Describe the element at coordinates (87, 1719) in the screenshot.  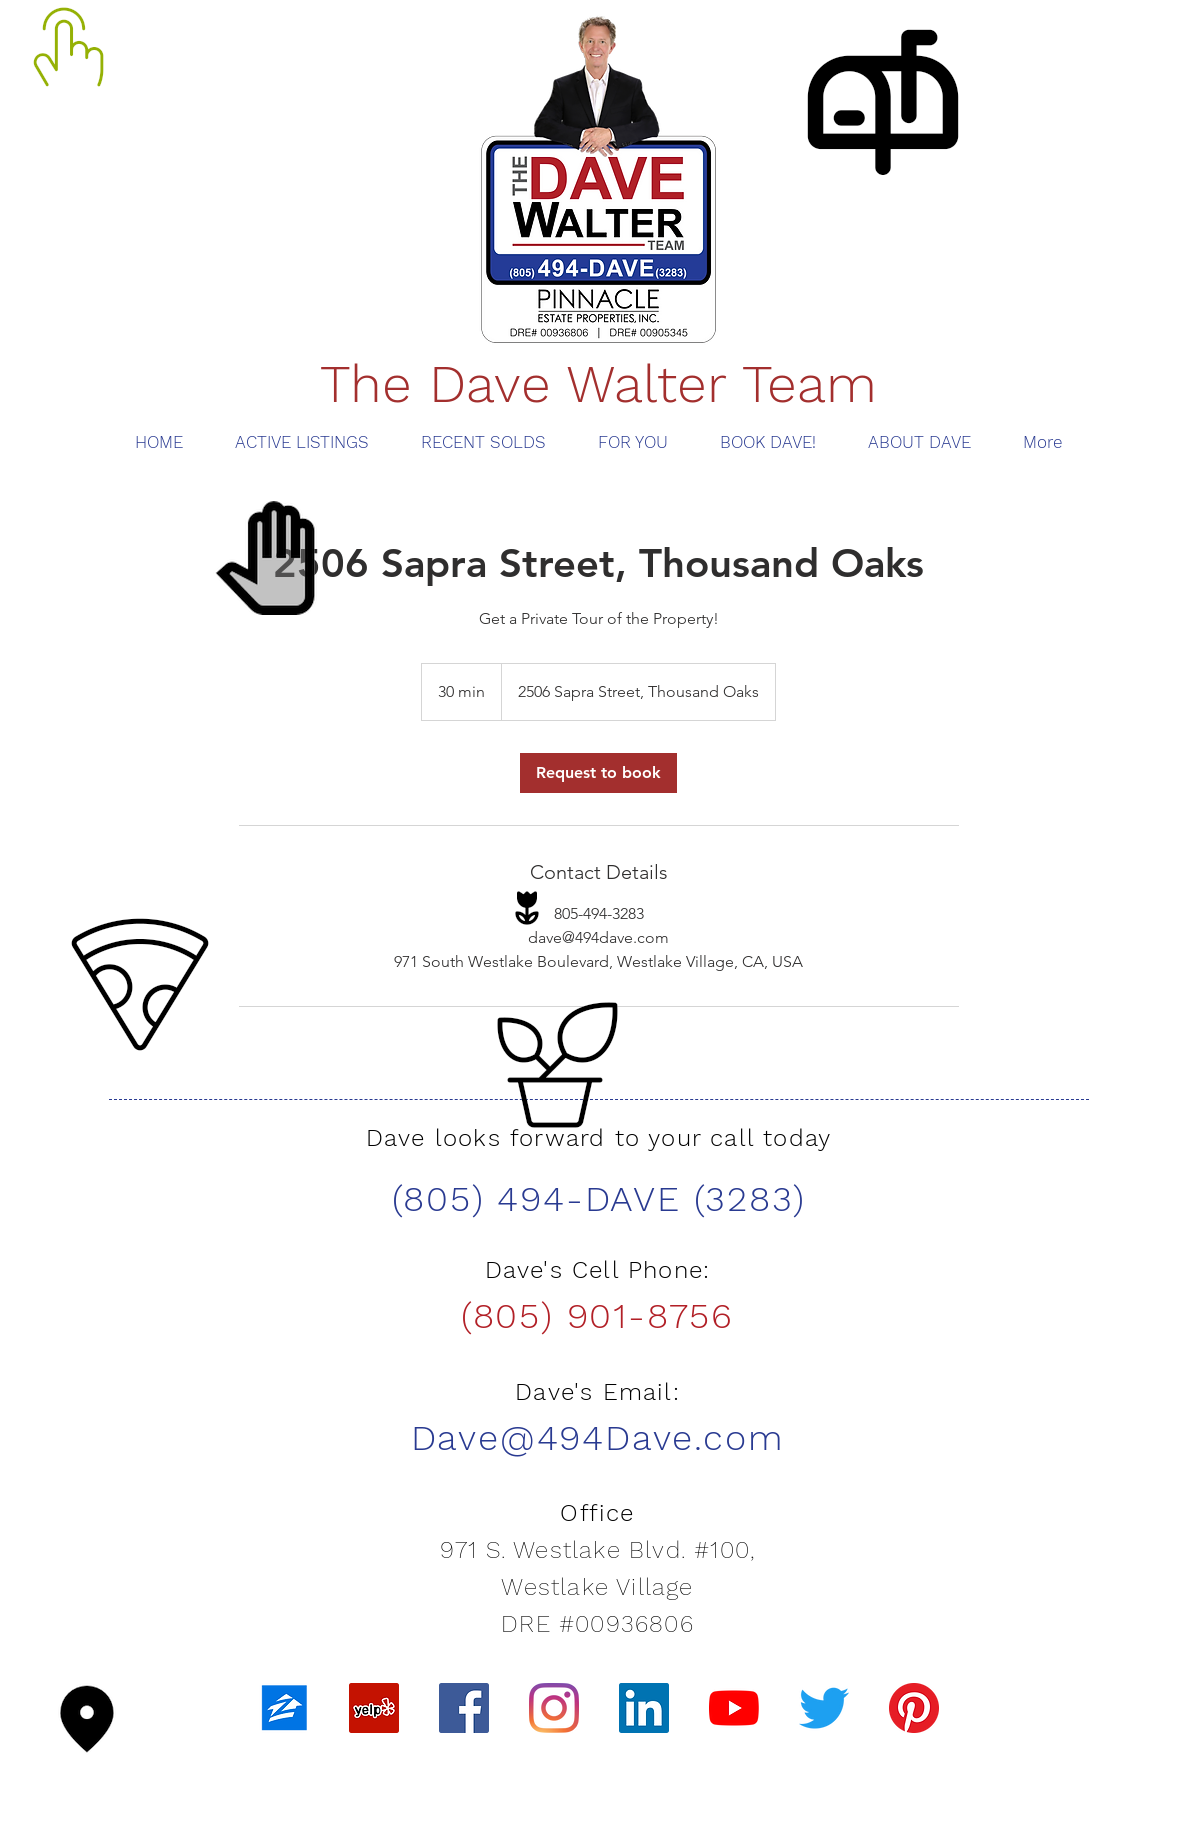
I see `view location on map` at that location.